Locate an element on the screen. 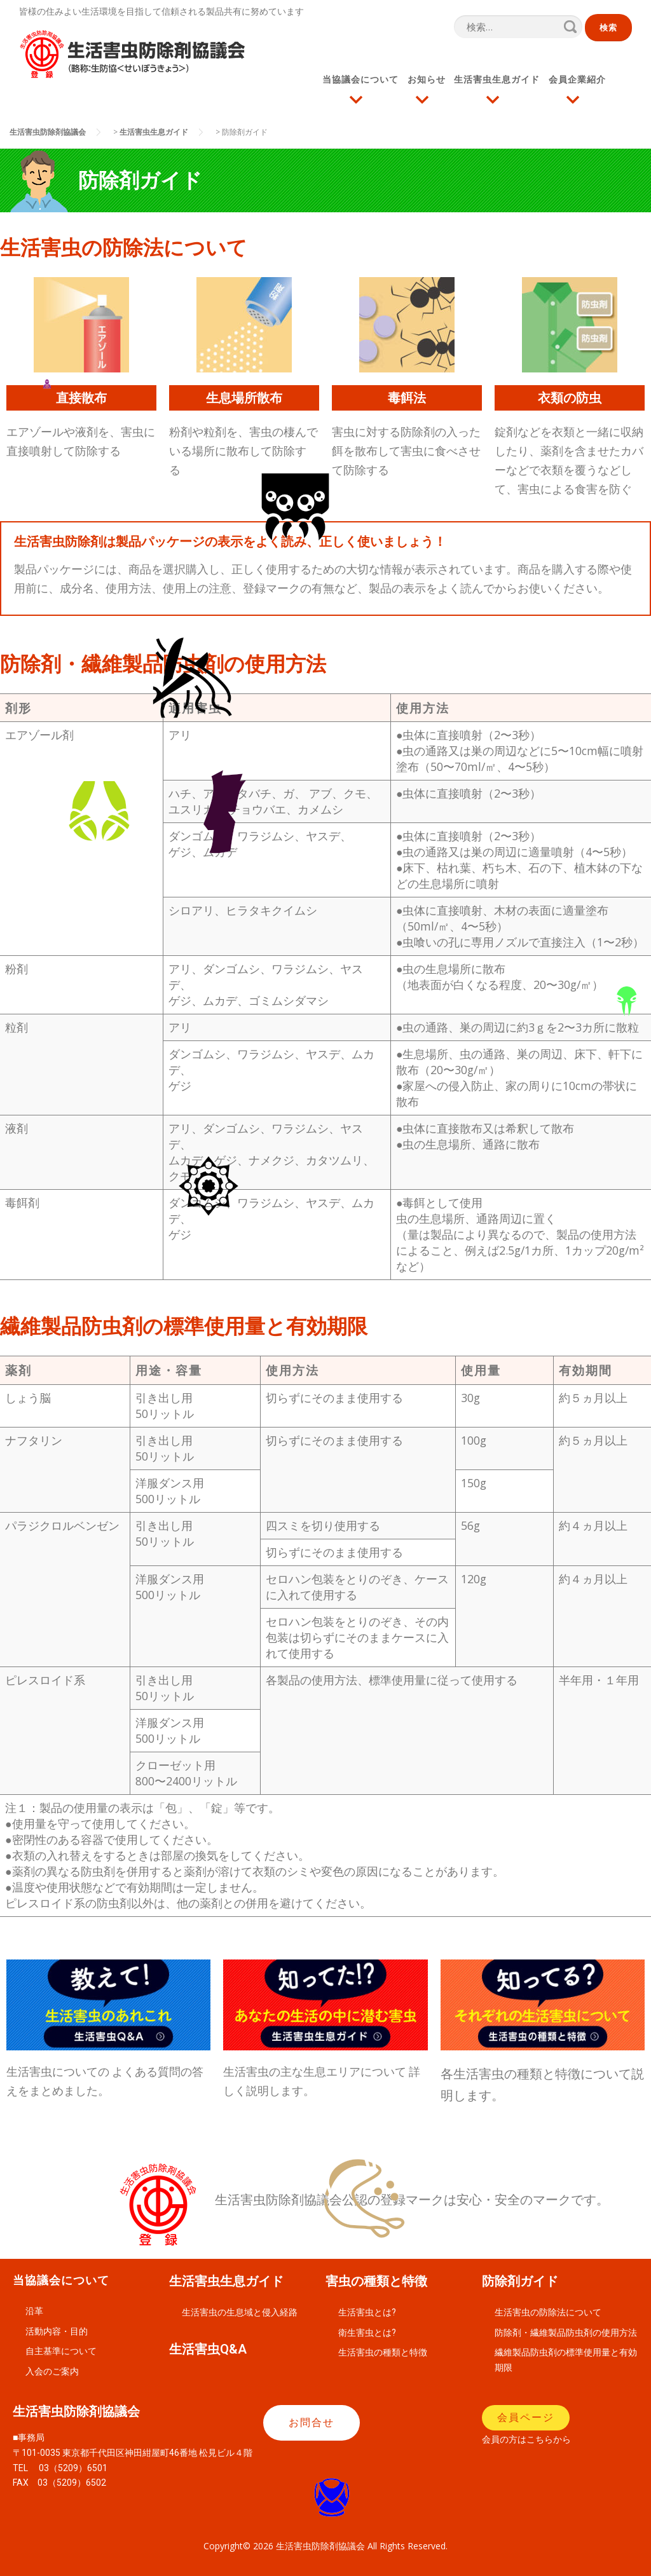 The image size is (651, 2576). decorative badge or achievement emblem is located at coordinates (209, 1186).